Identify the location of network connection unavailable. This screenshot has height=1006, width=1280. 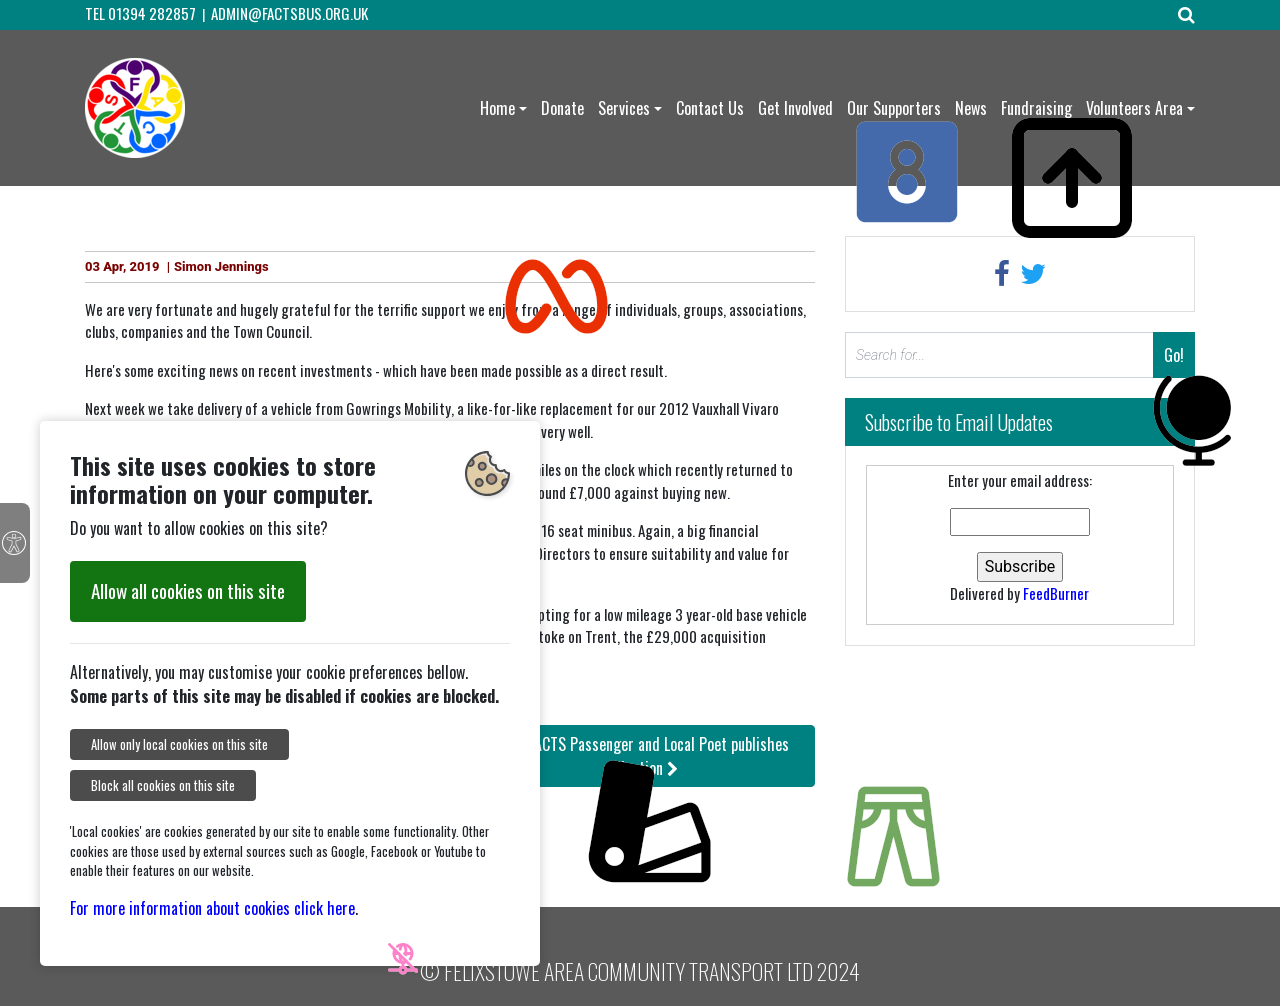
(403, 958).